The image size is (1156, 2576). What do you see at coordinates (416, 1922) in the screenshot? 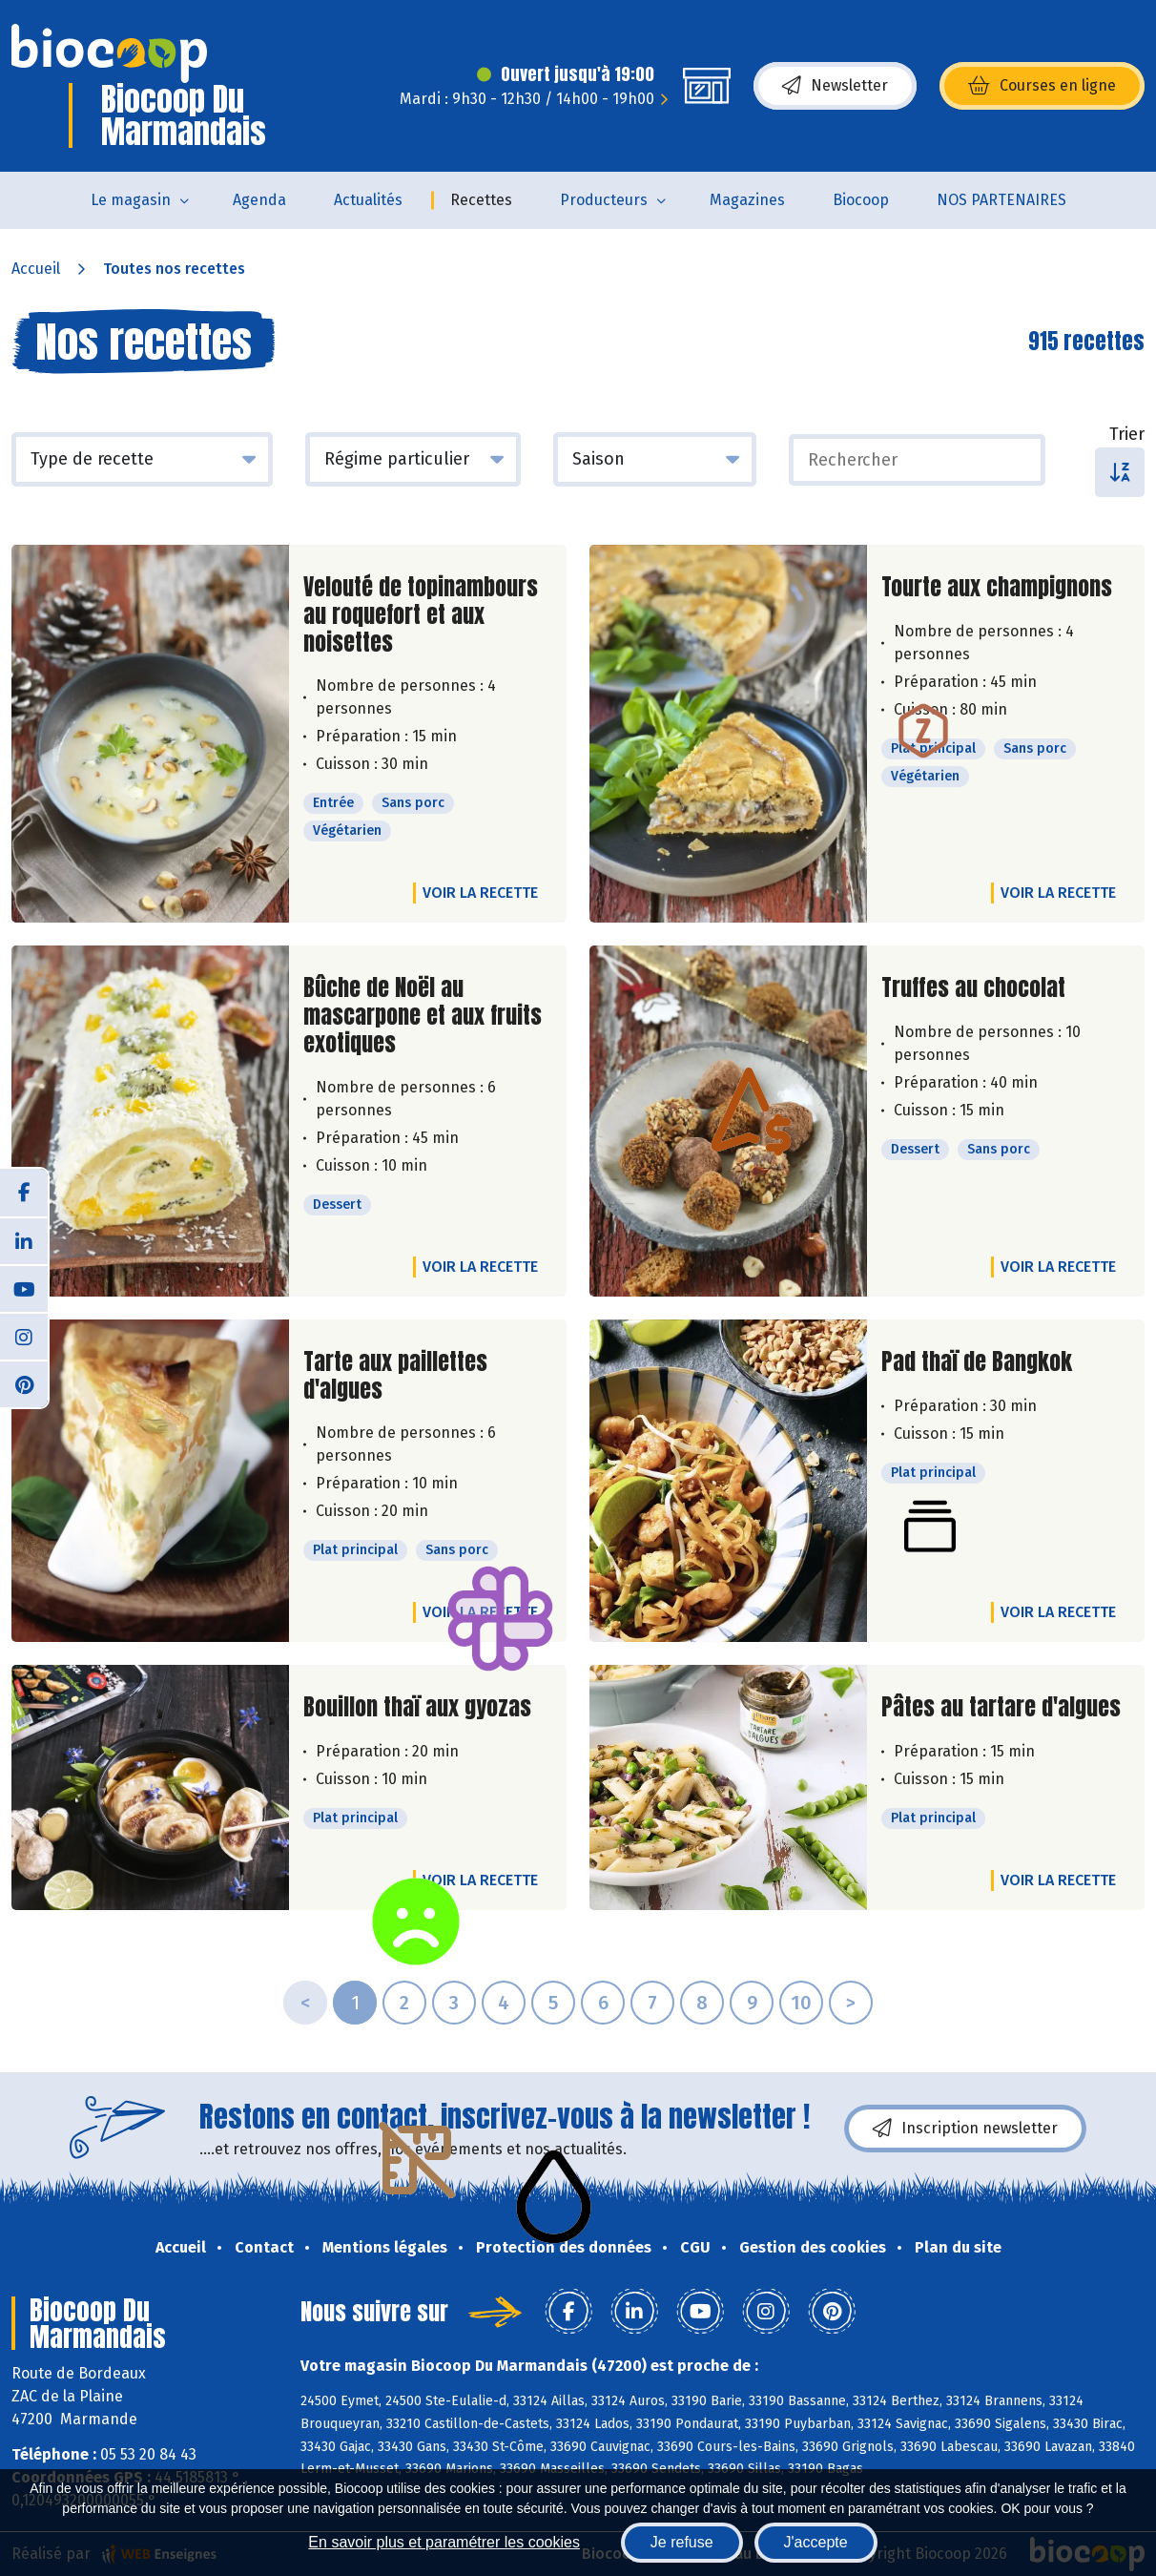
I see `submit negative feedback or rating` at bounding box center [416, 1922].